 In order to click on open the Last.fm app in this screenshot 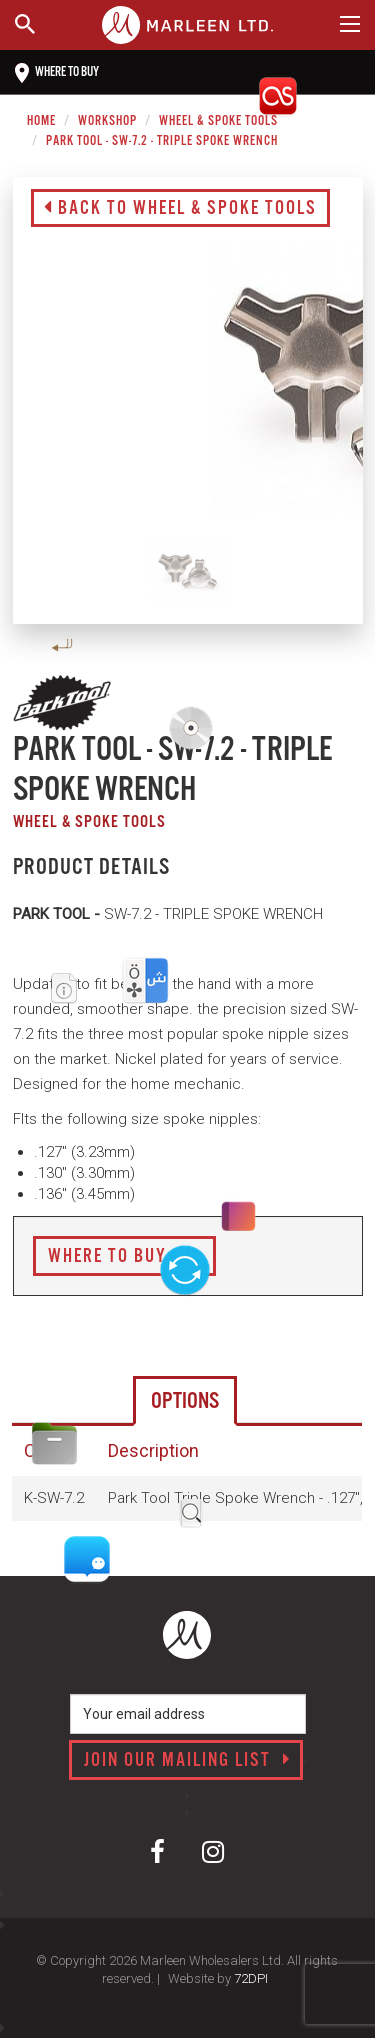, I will do `click(278, 96)`.